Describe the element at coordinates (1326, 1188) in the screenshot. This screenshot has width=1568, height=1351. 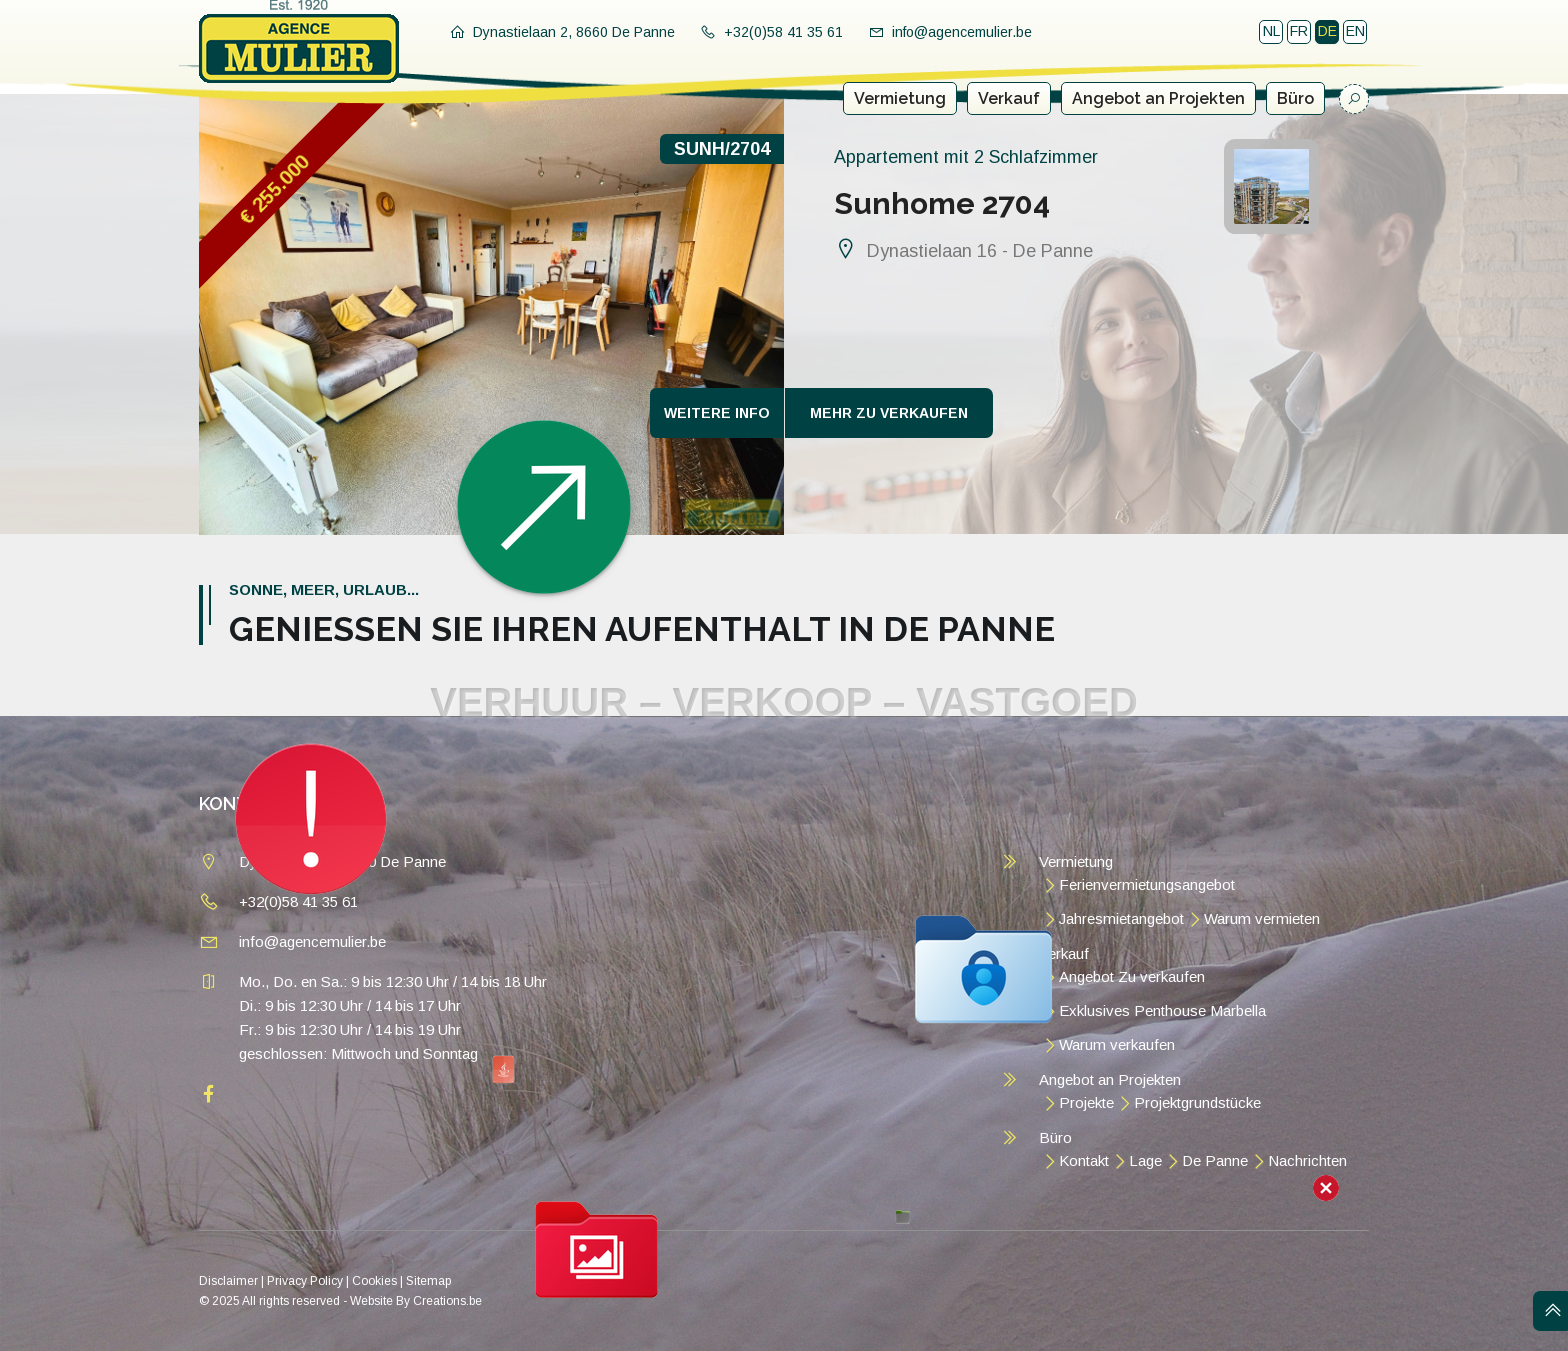
I see `cancel or close the current action` at that location.